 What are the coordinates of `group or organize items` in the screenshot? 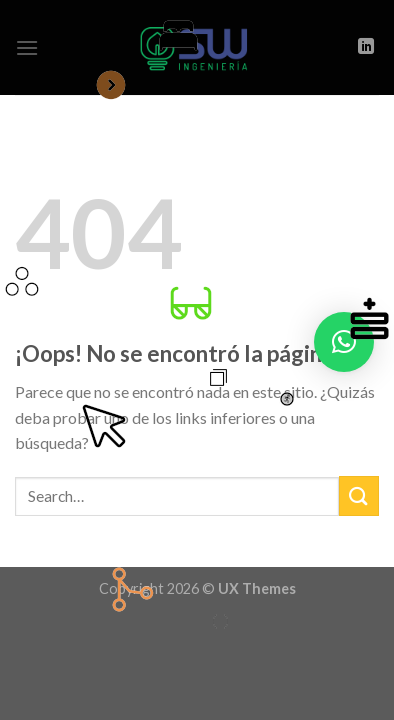 It's located at (22, 282).